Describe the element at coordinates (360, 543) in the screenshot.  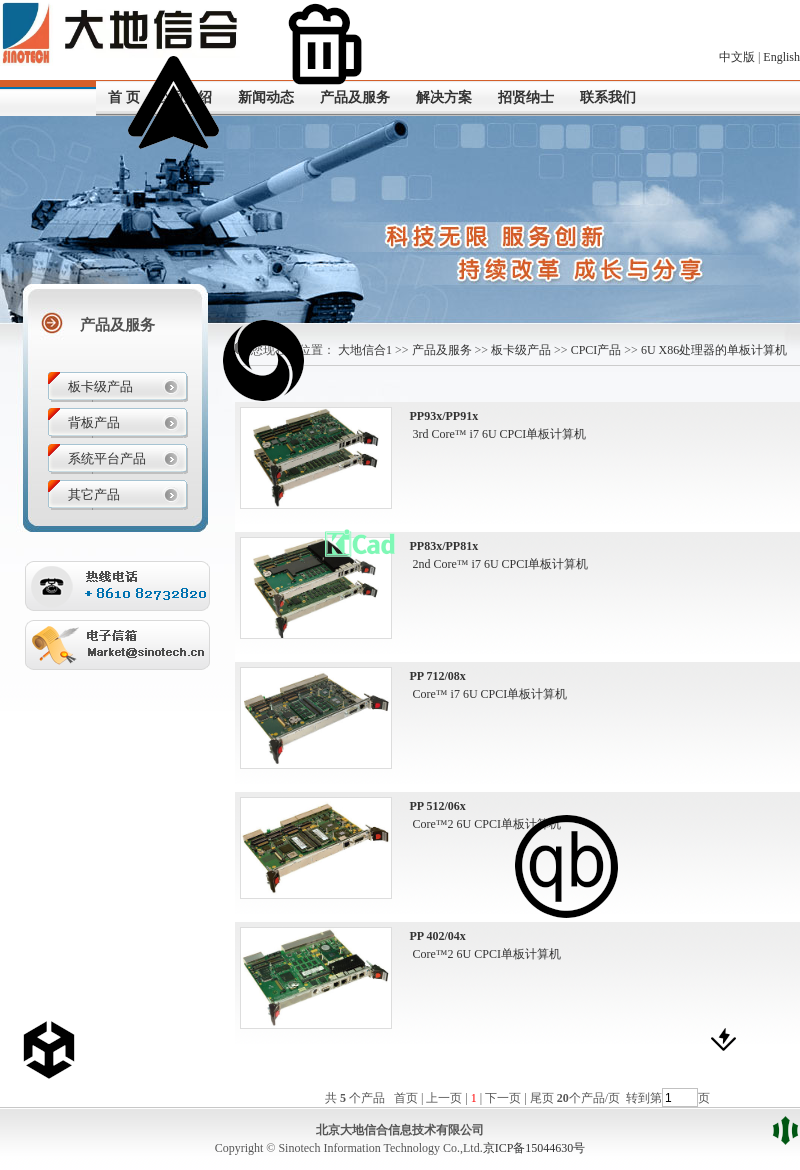
I see `open KiCad electronic design automation software` at that location.